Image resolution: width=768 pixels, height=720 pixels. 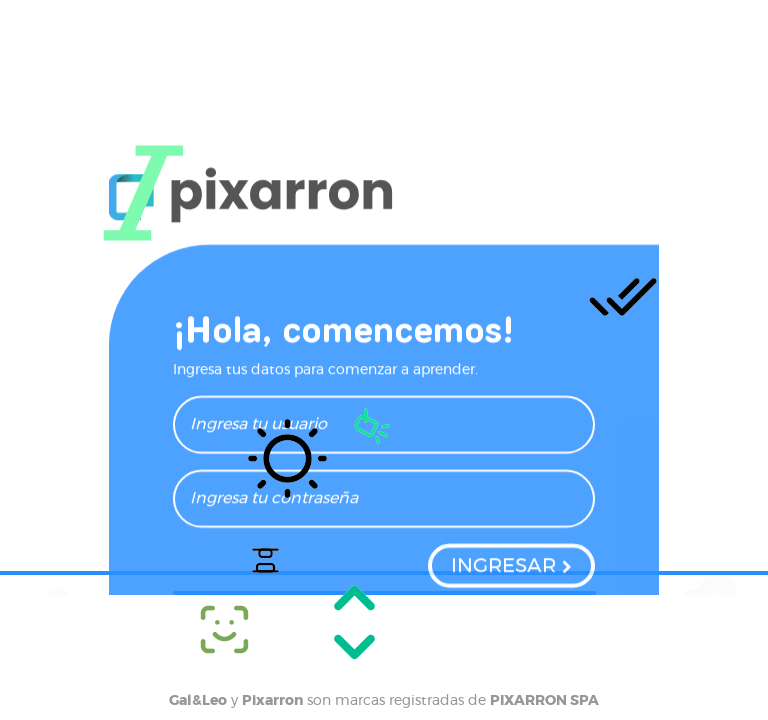 I want to click on spotlight or highlight feature, so click(x=372, y=426).